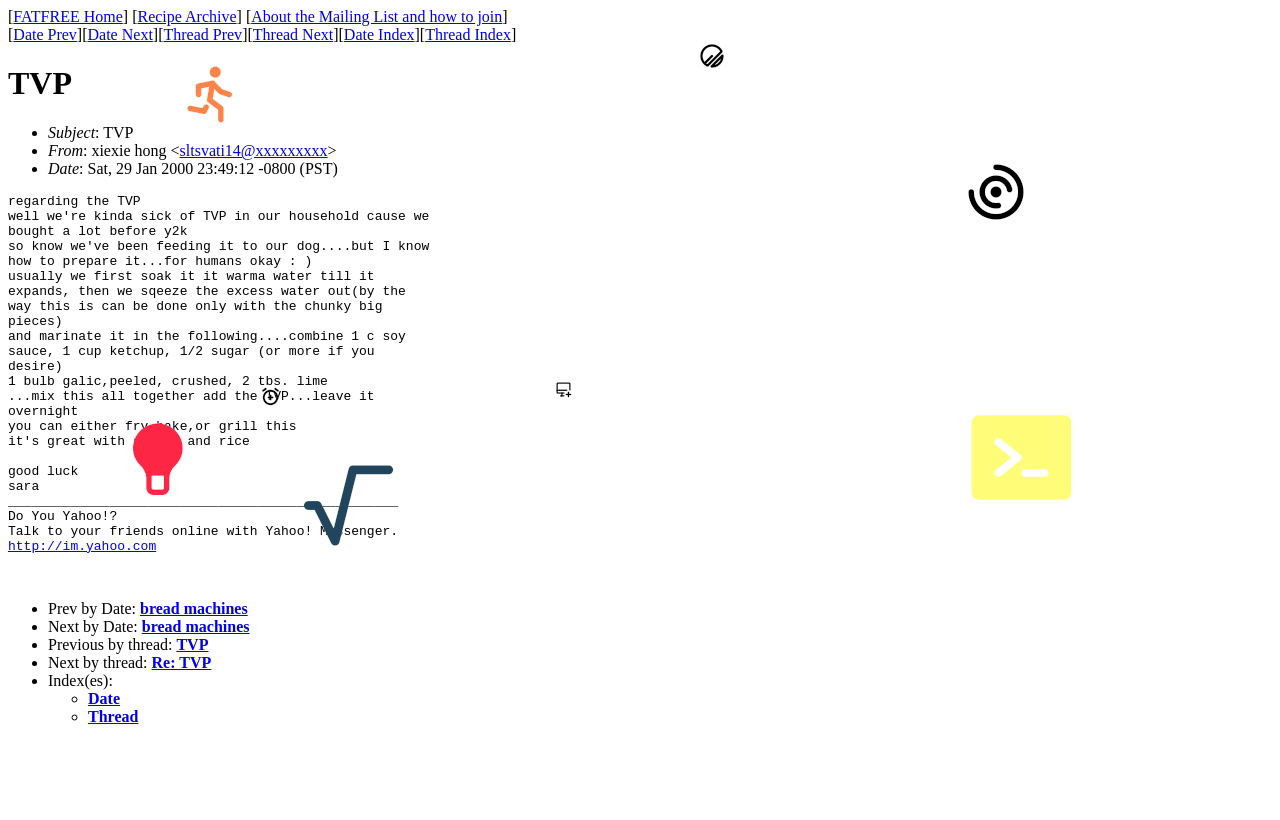 This screenshot has width=1280, height=820. What do you see at coordinates (348, 505) in the screenshot?
I see `access square root or radical function in calculator` at bounding box center [348, 505].